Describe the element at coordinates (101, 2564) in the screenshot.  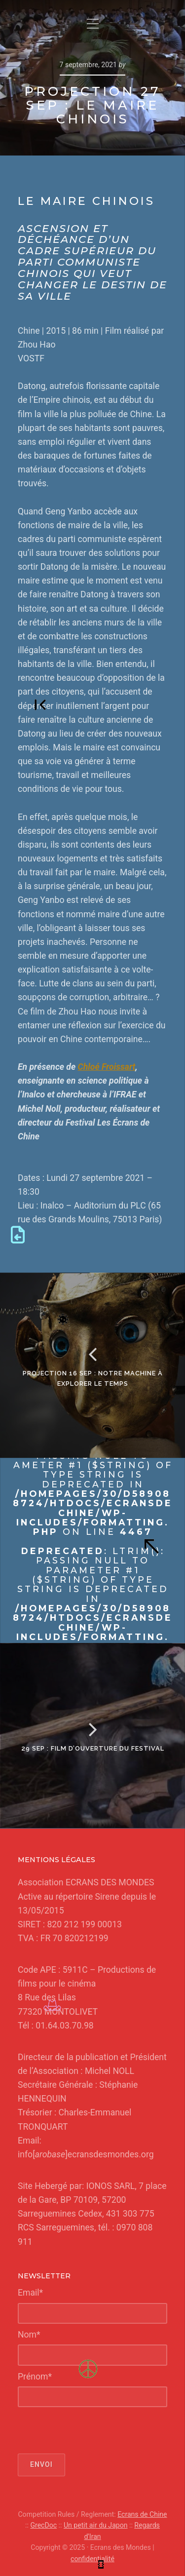
I see `enable developer mode on device` at that location.